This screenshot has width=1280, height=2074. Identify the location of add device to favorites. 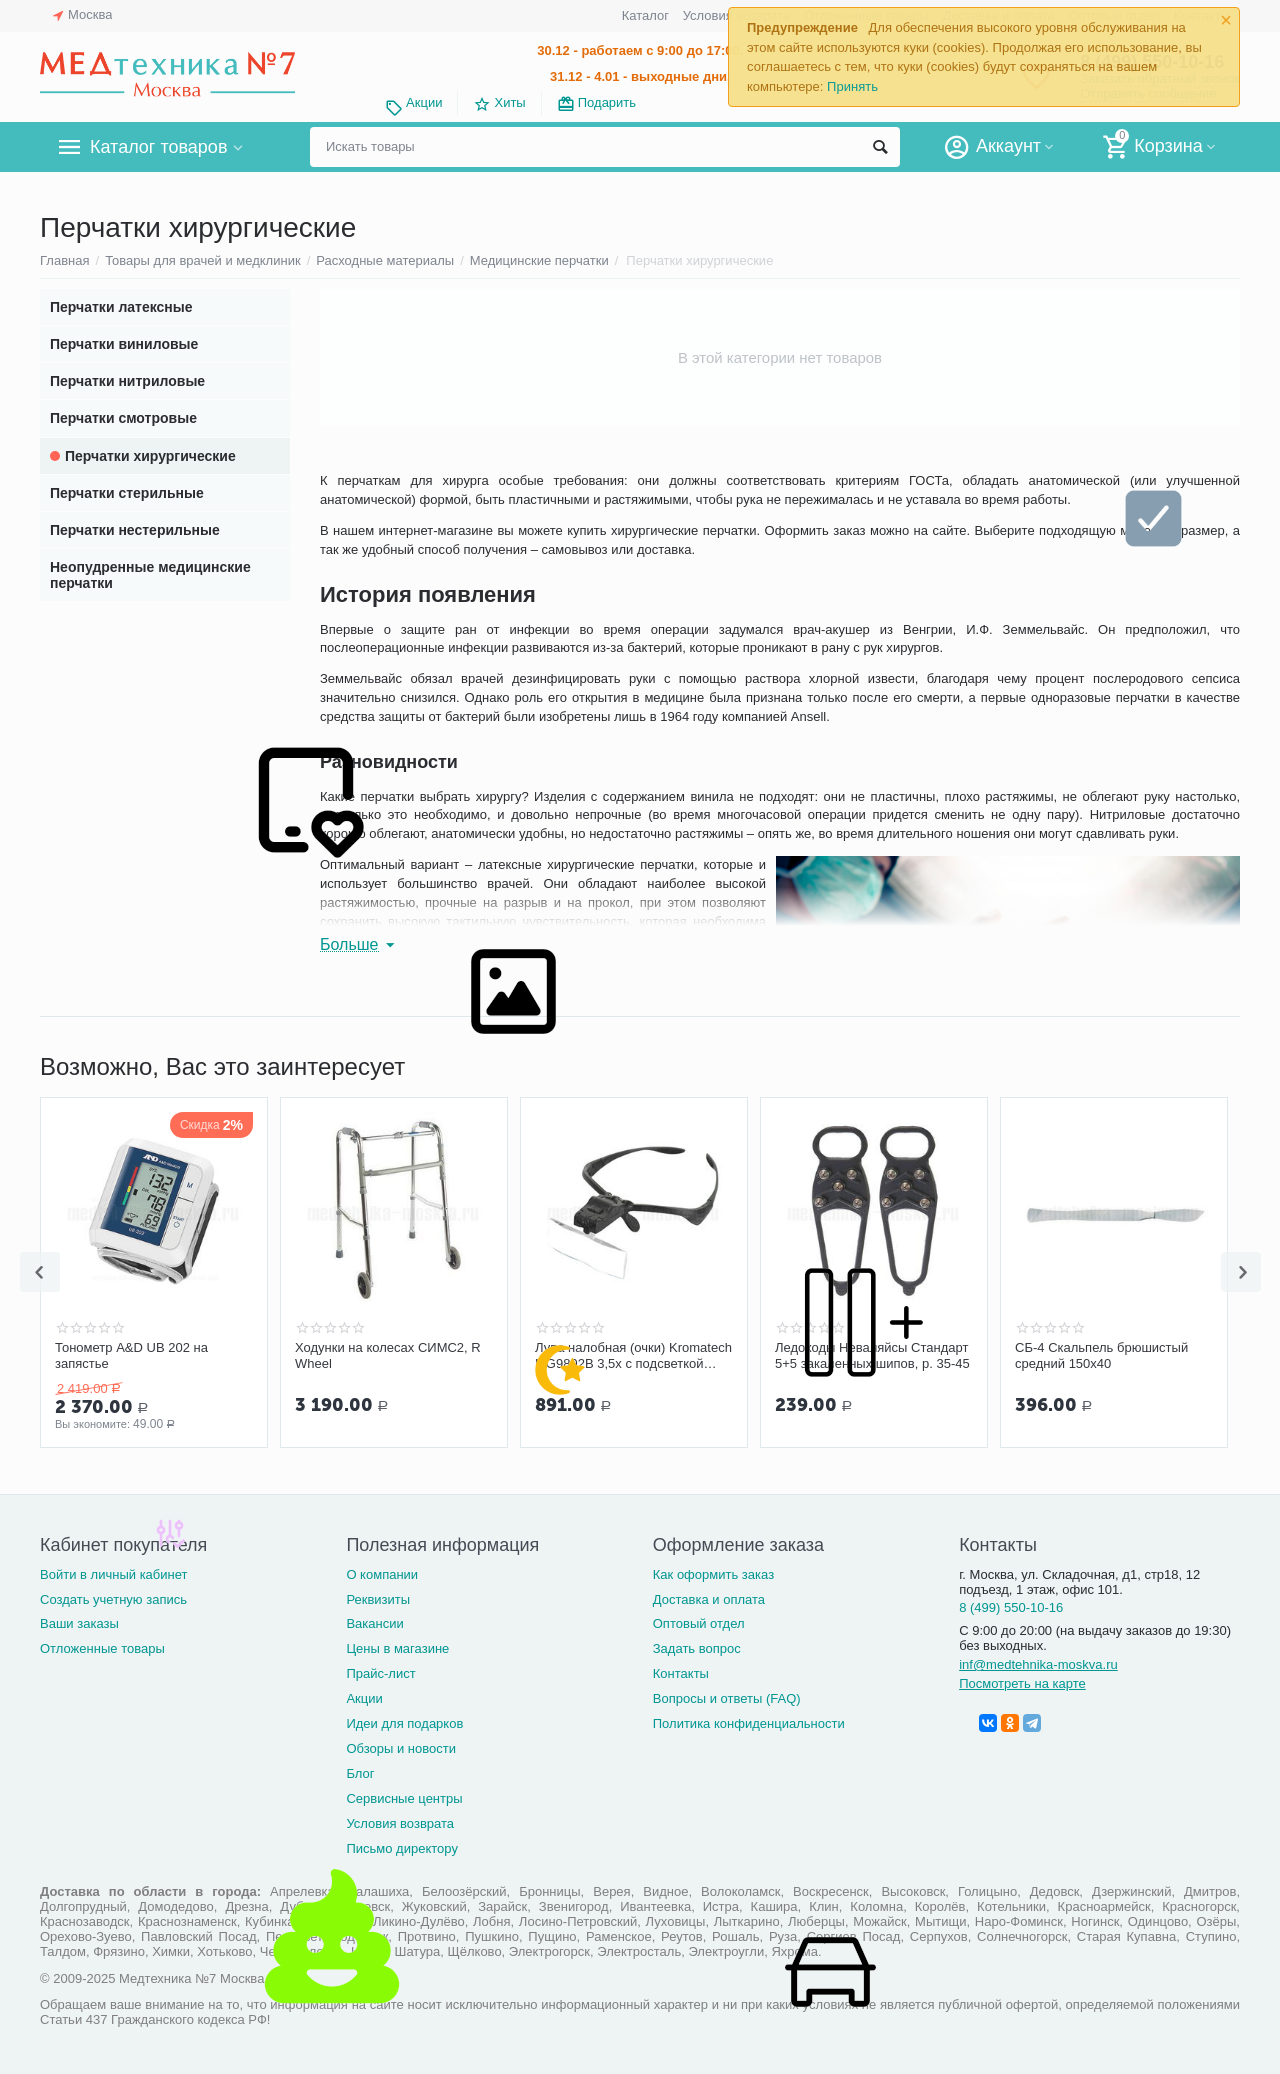
(306, 800).